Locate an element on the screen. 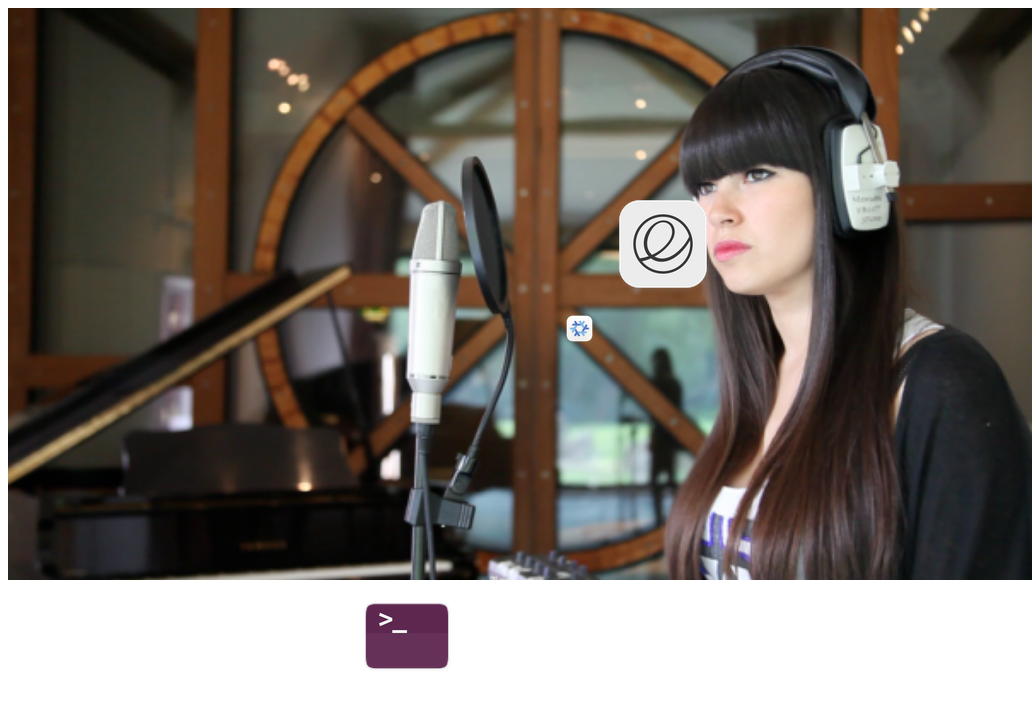 The image size is (1032, 720). launch elementary OS app or settings is located at coordinates (663, 244).